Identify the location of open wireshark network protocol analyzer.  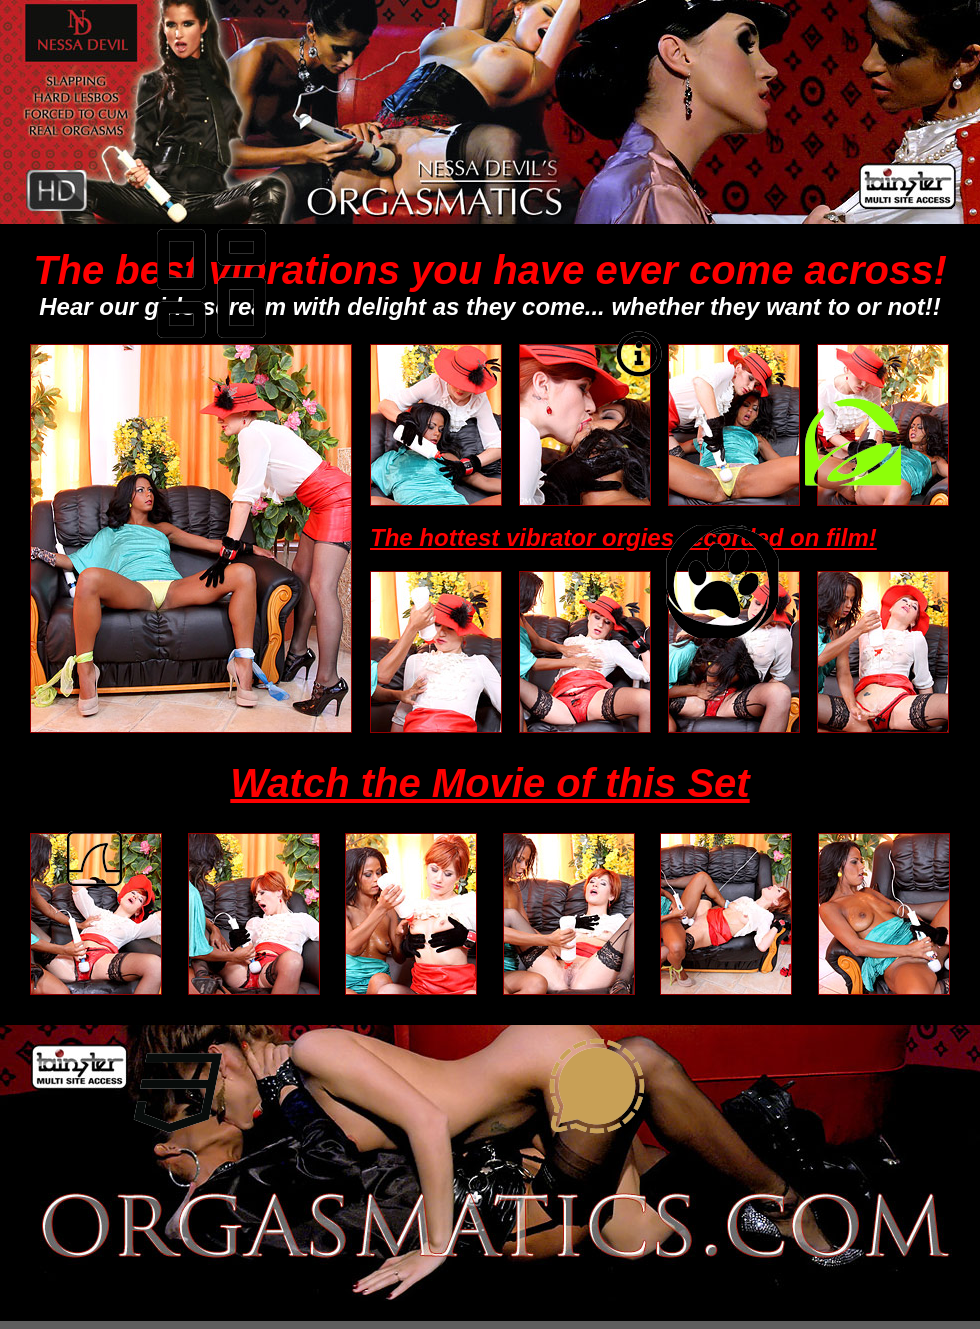
(94, 858).